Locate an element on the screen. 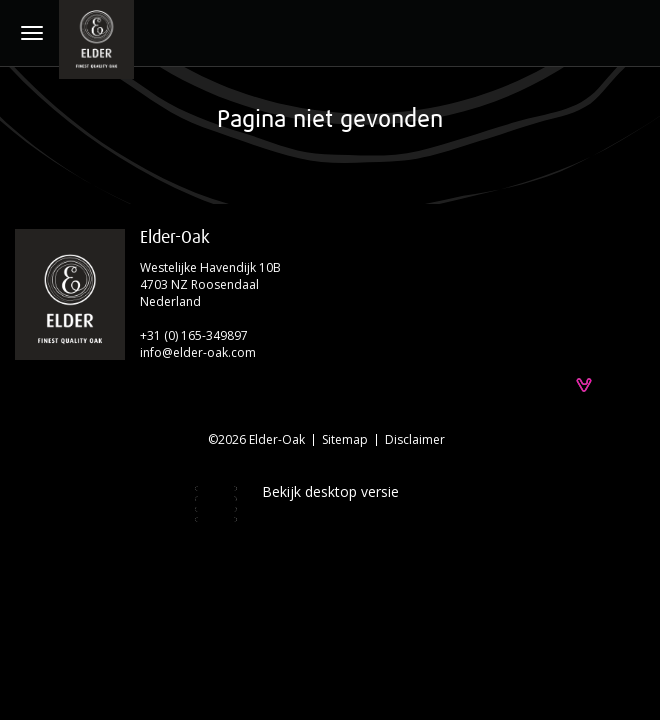 The image size is (660, 720). open vivaldi browser is located at coordinates (584, 385).